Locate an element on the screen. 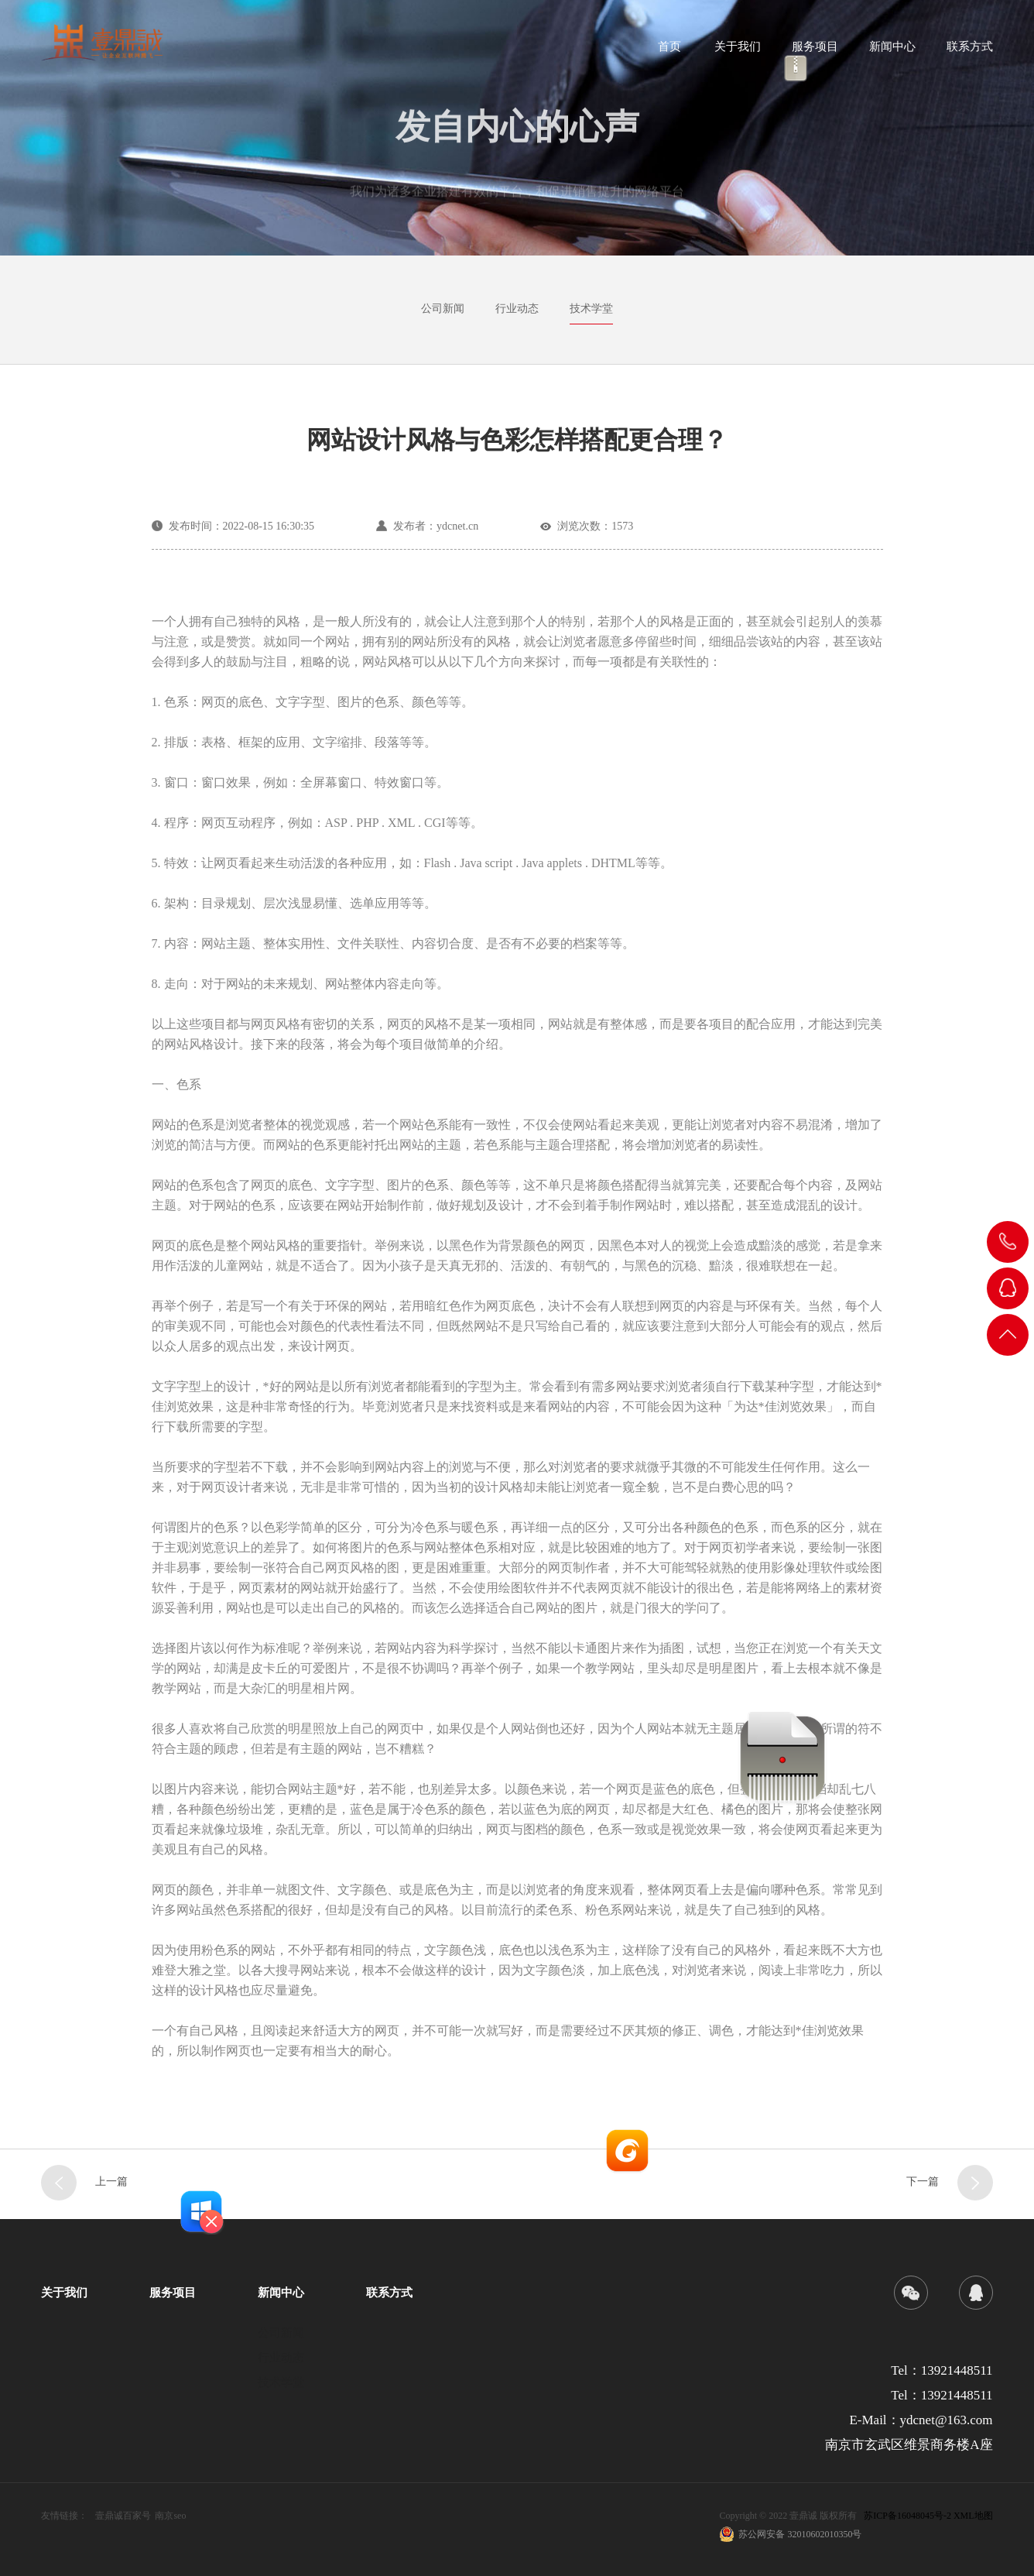 This screenshot has height=2576, width=1034. open raider app for document scanning is located at coordinates (782, 1758).